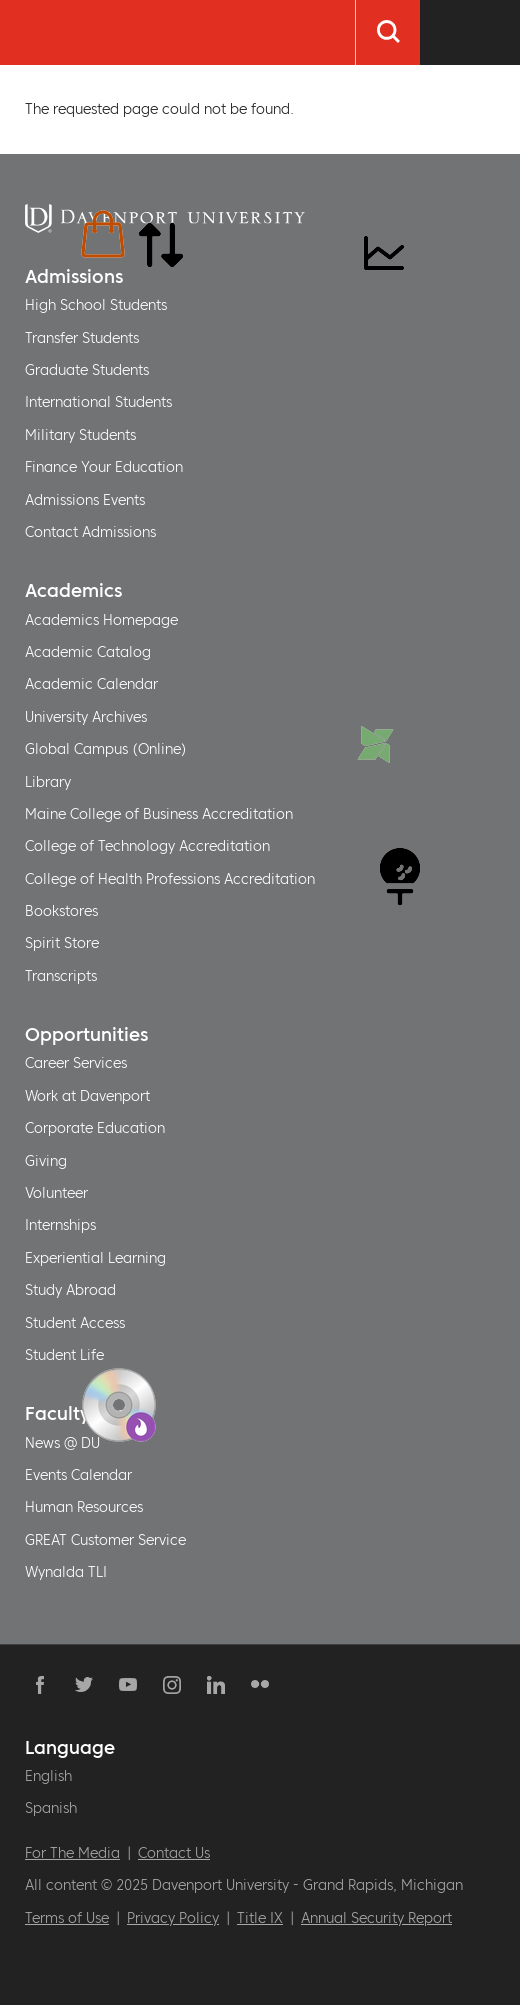  Describe the element at coordinates (103, 234) in the screenshot. I see `view your shopping bag` at that location.